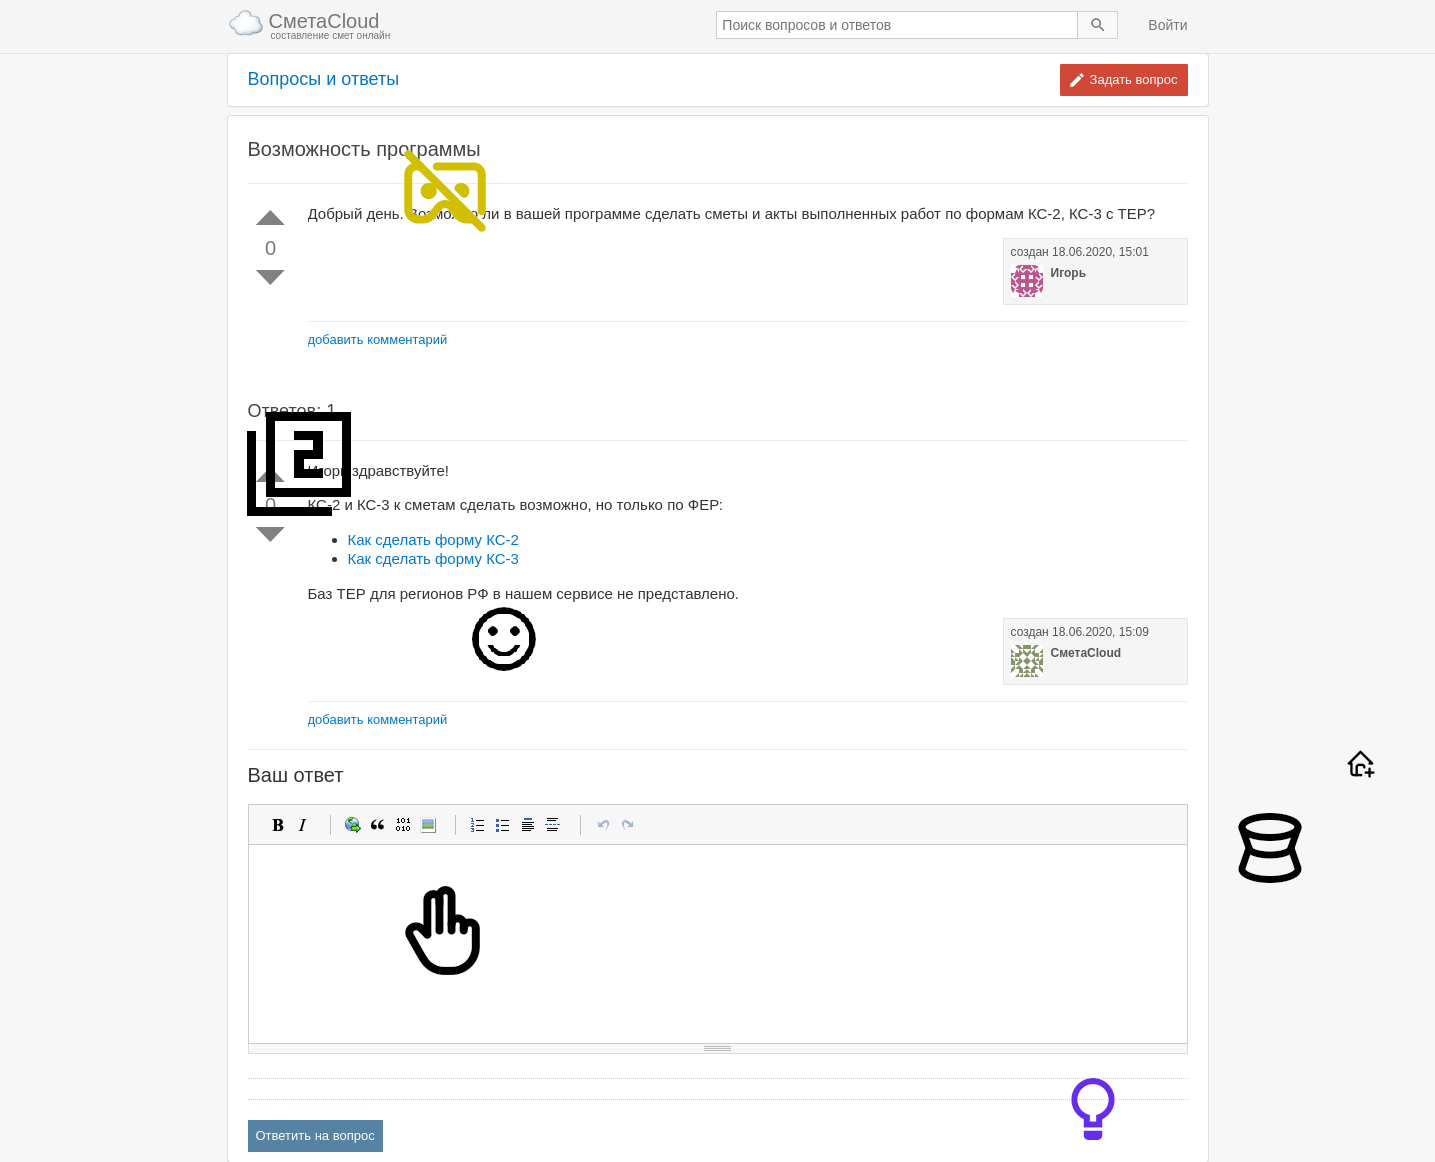 The height and width of the screenshot is (1162, 1435). Describe the element at coordinates (1360, 763) in the screenshot. I see `add a new home or address` at that location.